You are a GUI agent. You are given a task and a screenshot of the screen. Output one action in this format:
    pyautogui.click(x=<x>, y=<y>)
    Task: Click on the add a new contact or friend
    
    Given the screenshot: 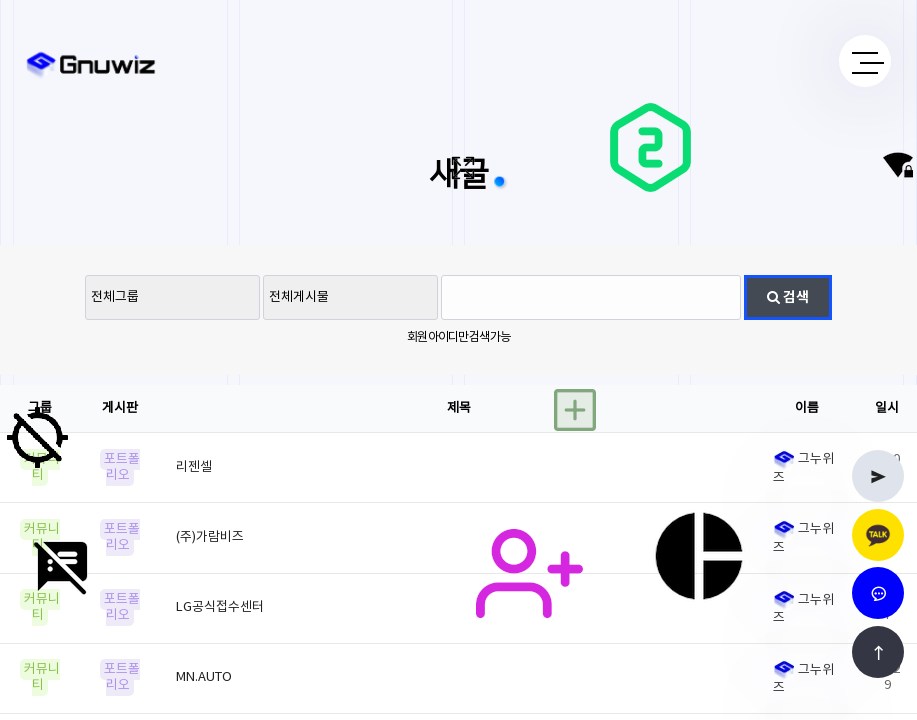 What is the action you would take?
    pyautogui.click(x=529, y=573)
    